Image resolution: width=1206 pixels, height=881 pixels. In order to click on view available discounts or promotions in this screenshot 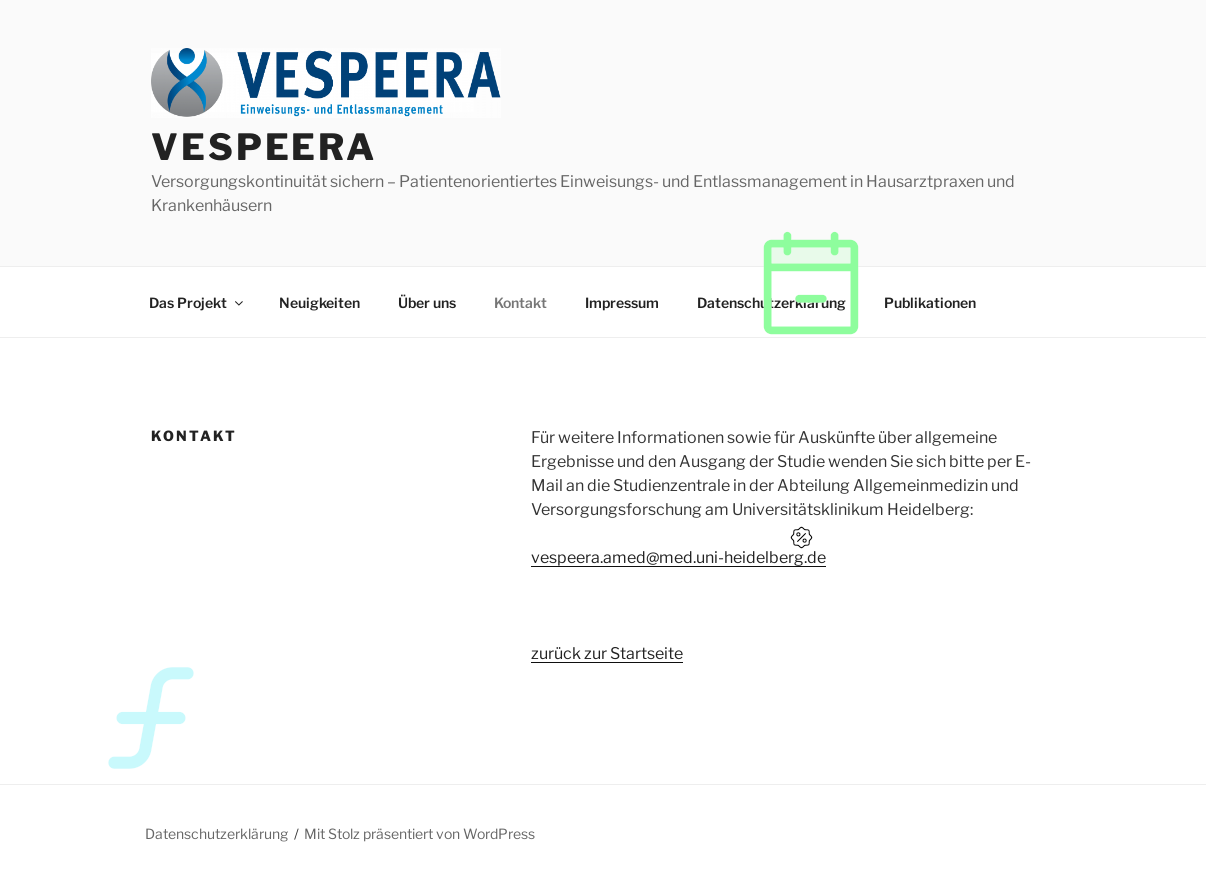, I will do `click(801, 537)`.